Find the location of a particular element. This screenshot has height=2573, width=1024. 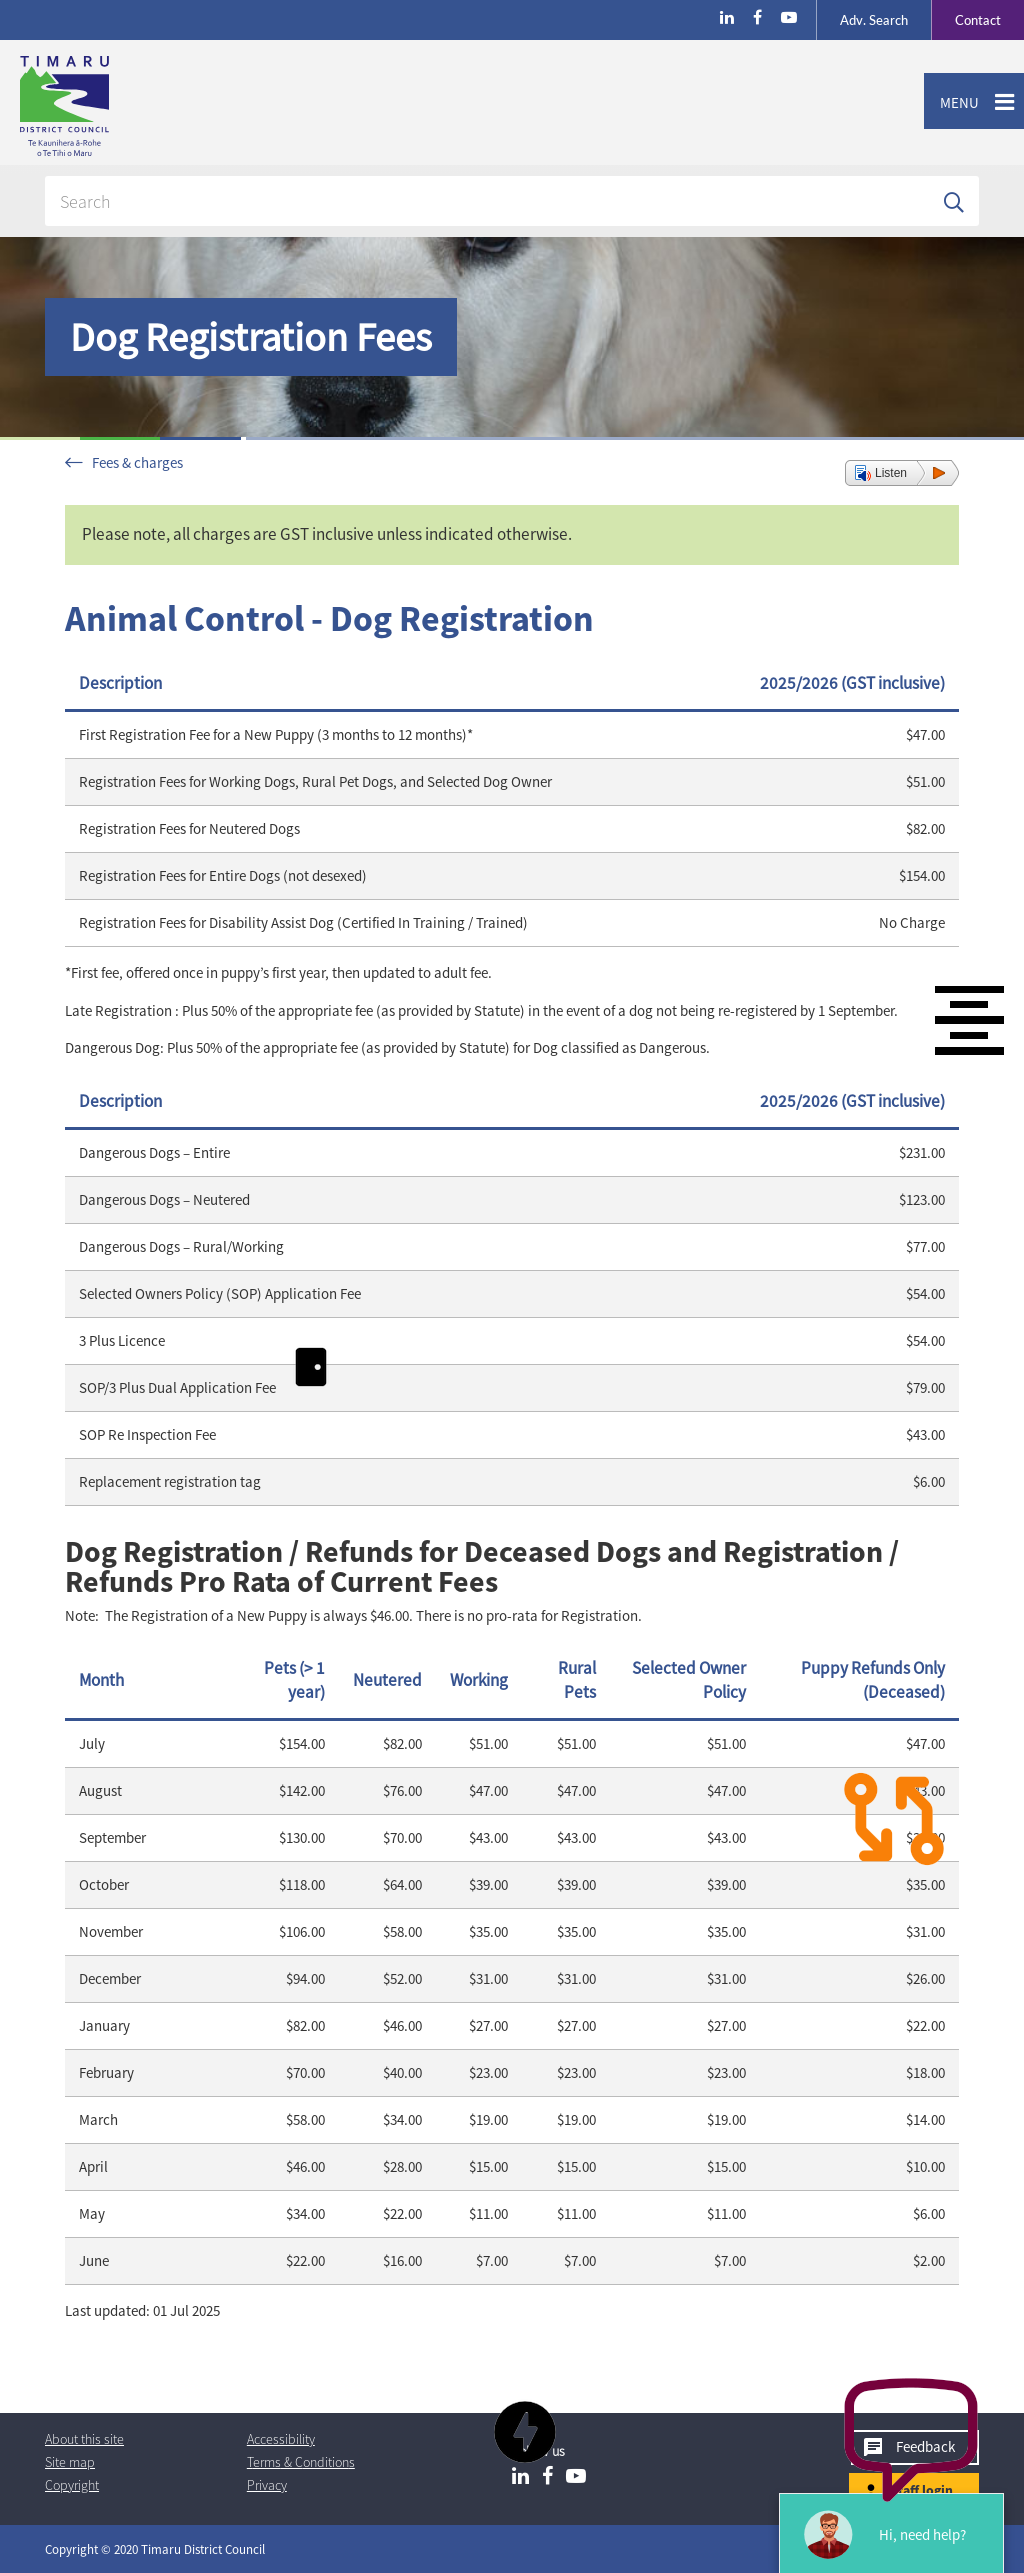

indicates offline or cached content available is located at coordinates (525, 2432).